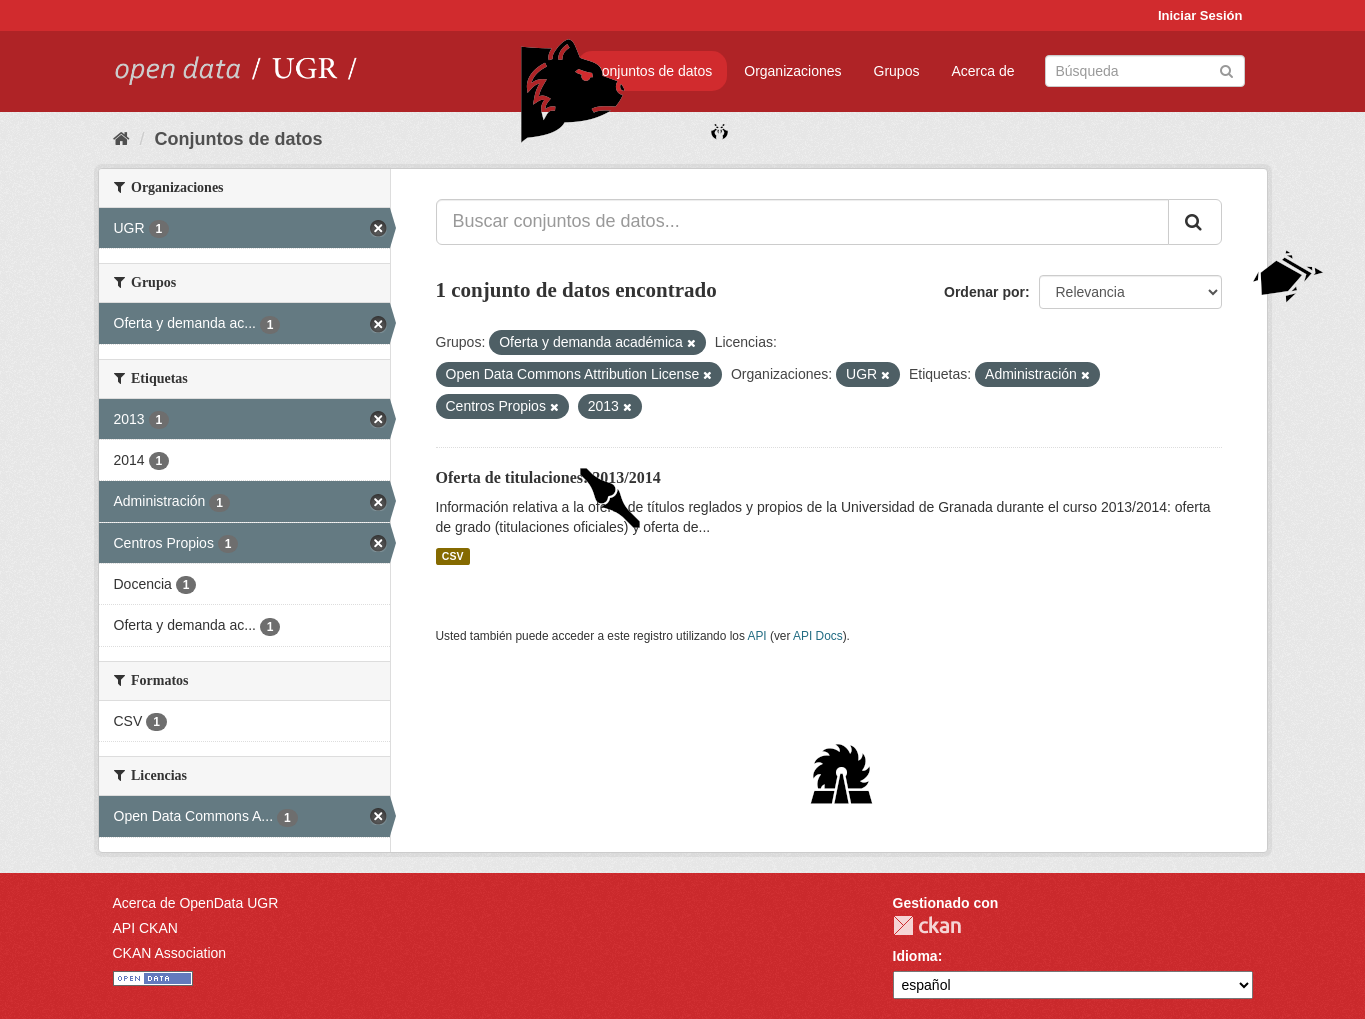 This screenshot has width=1365, height=1019. I want to click on access origami or paper craft tutorials, so click(1287, 276).